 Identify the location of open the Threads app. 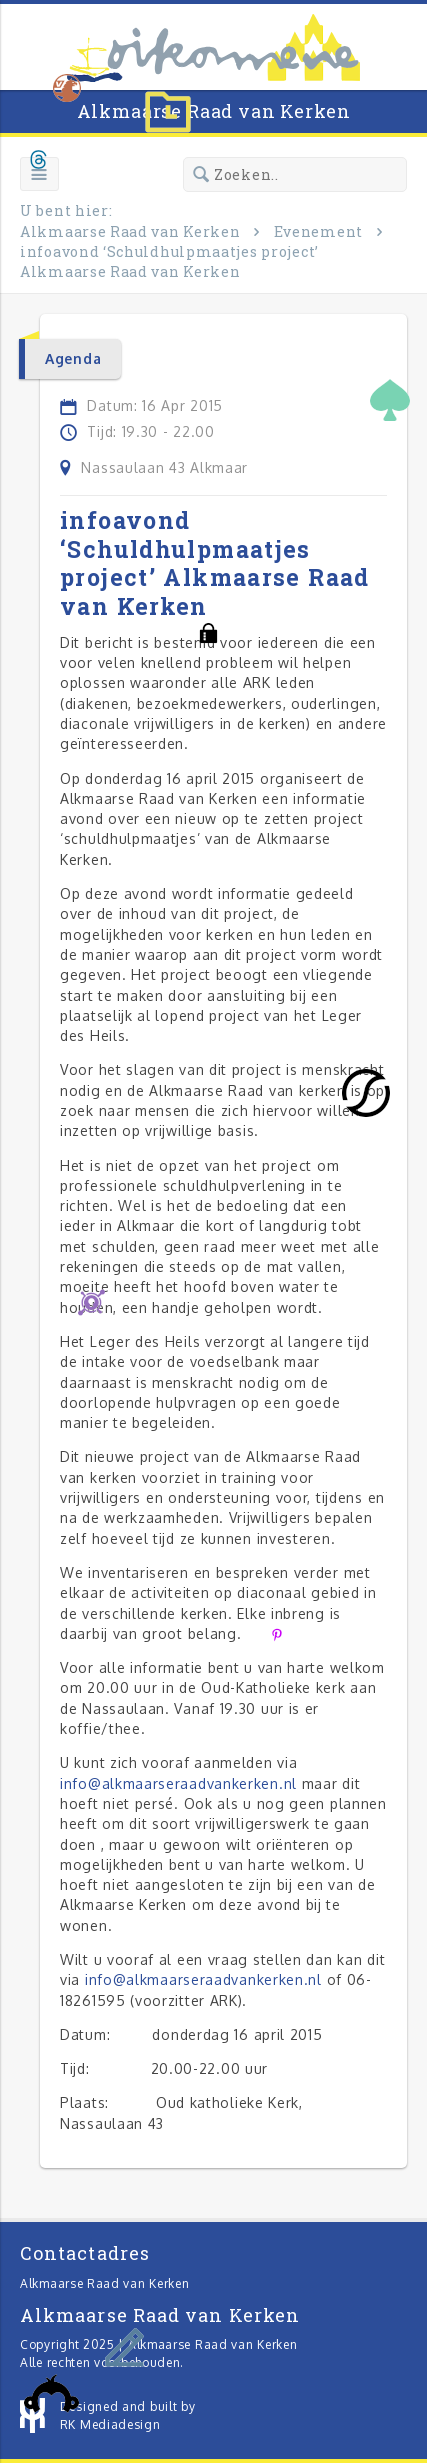
(38, 159).